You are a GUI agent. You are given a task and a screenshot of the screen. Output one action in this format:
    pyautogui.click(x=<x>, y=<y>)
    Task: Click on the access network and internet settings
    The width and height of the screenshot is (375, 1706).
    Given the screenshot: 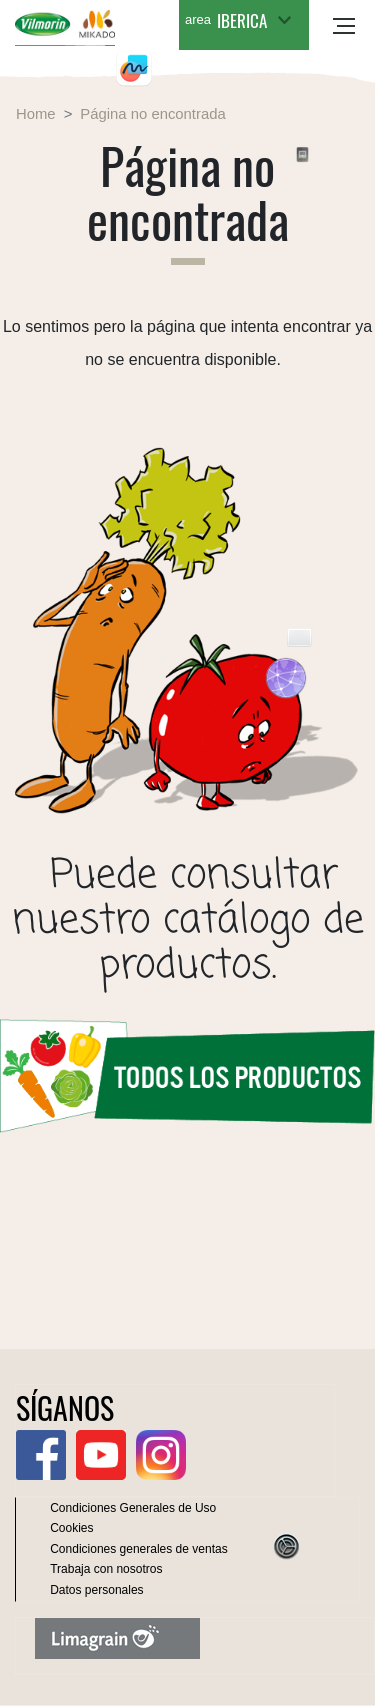 What is the action you would take?
    pyautogui.click(x=286, y=678)
    